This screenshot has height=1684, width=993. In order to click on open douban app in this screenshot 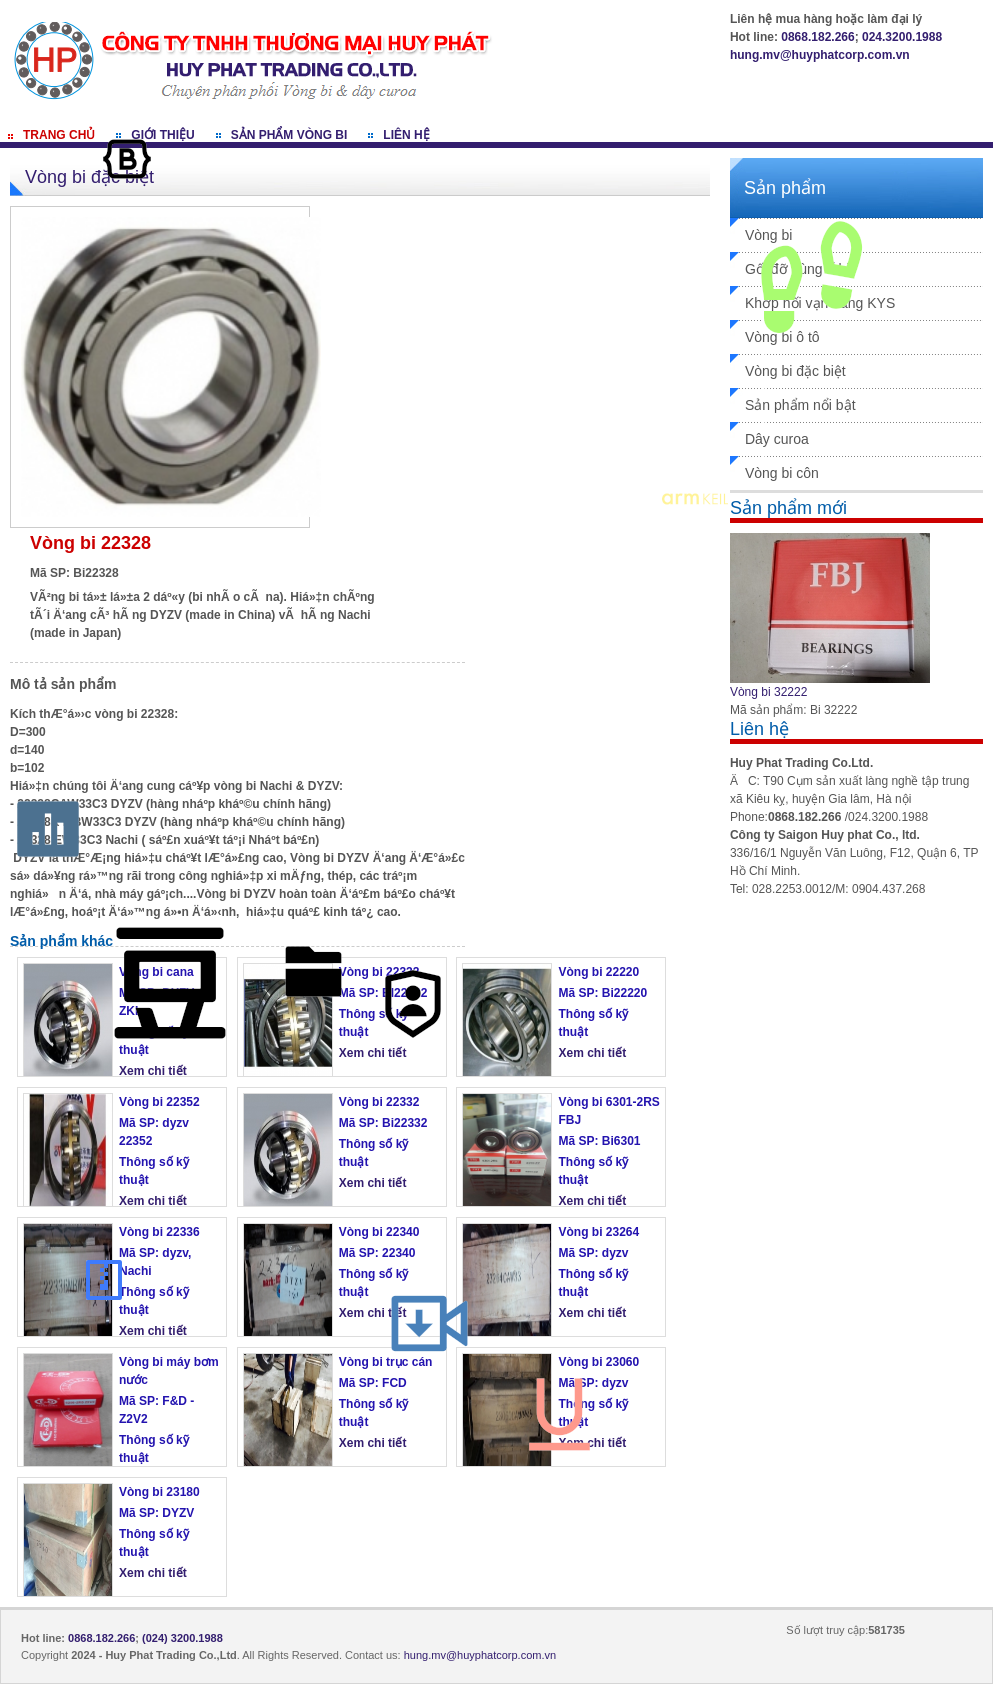, I will do `click(170, 983)`.